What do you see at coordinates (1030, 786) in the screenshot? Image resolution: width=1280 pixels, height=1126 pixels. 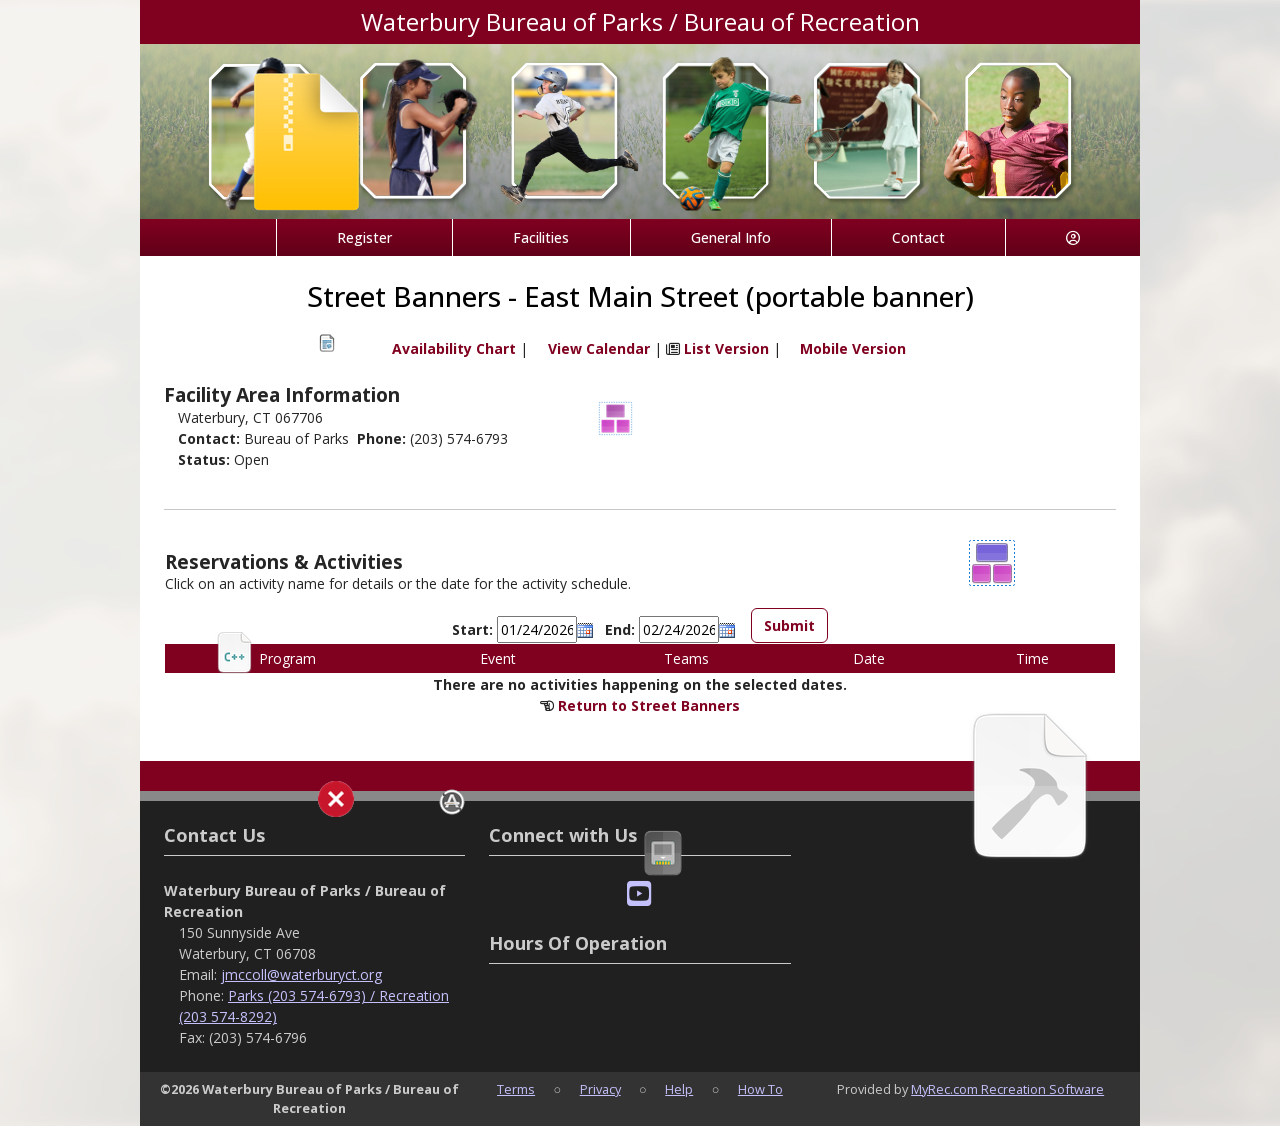 I see `makefile document used for build automation` at bounding box center [1030, 786].